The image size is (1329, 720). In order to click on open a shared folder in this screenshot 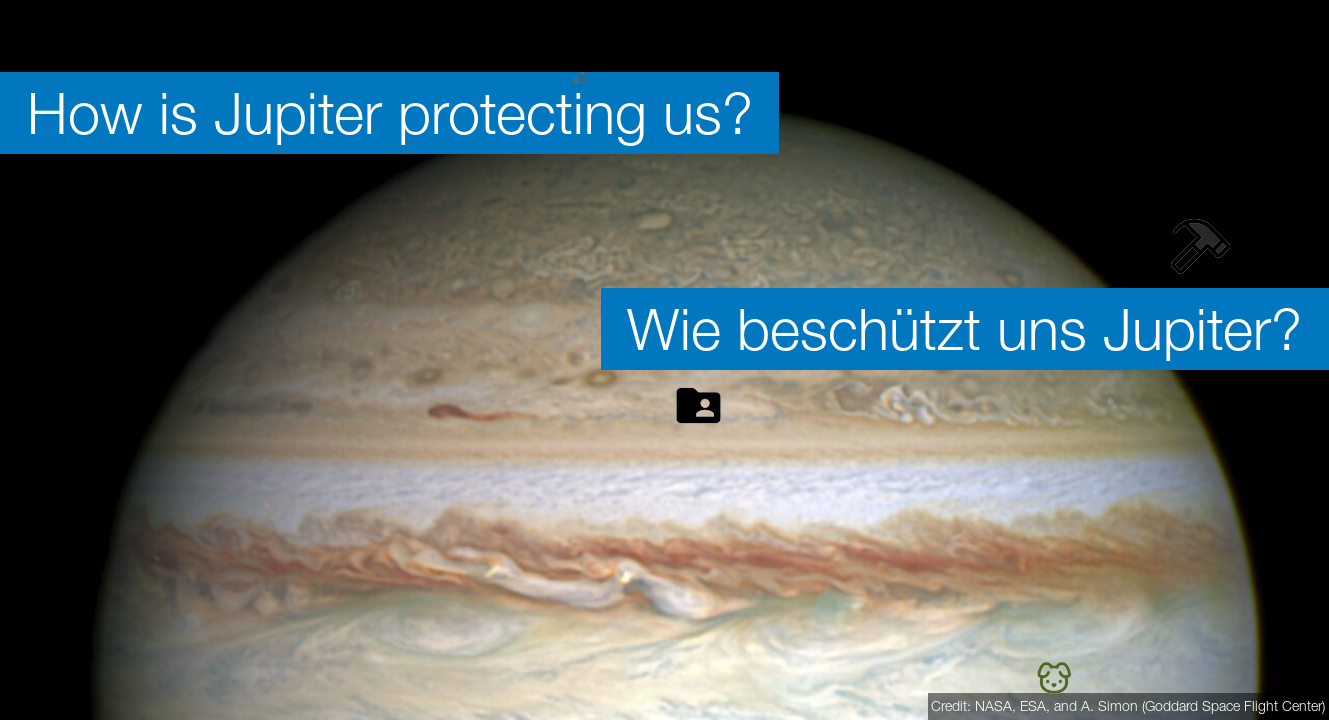, I will do `click(698, 405)`.